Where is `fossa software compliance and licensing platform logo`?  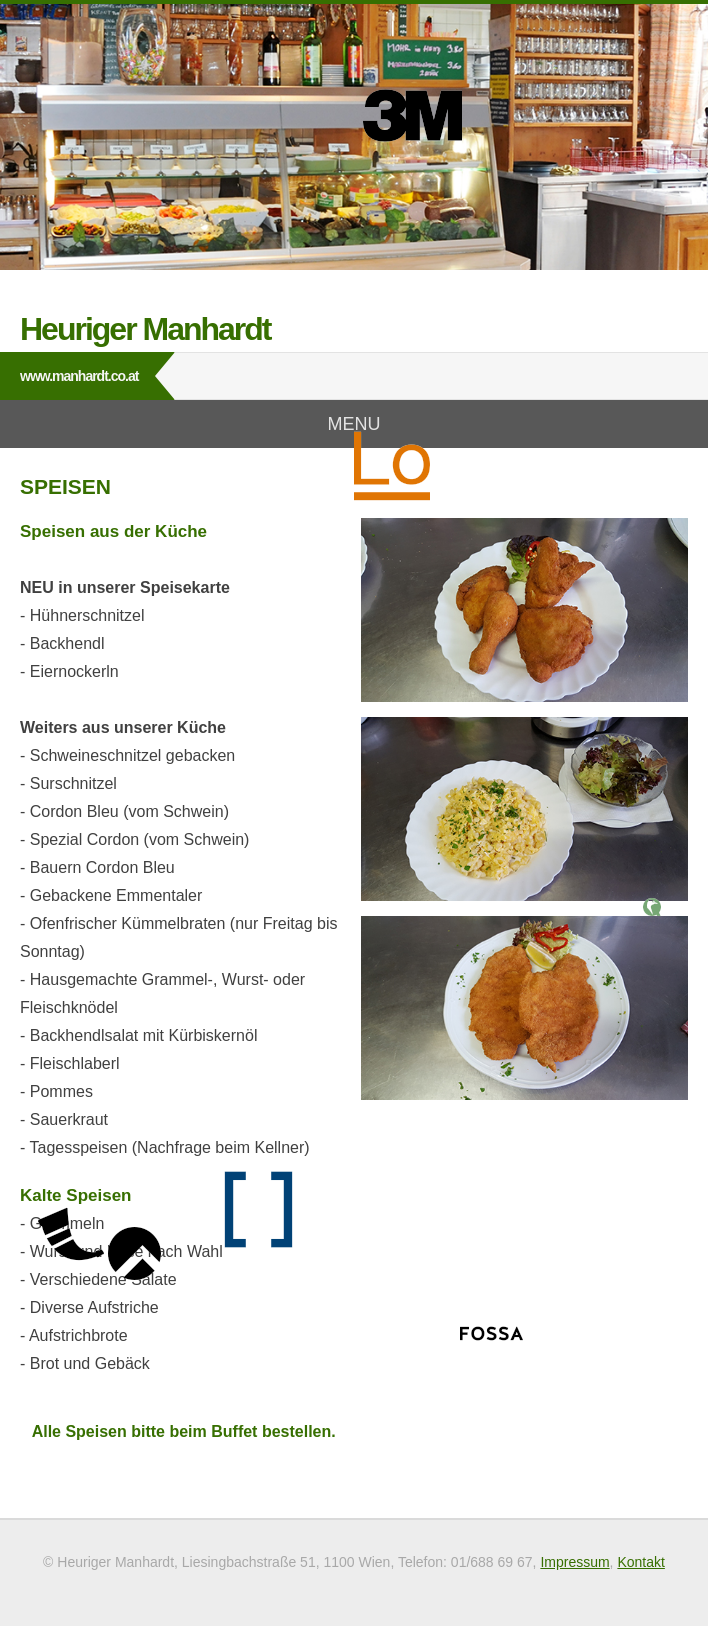
fossa software compliance and licensing platform logo is located at coordinates (491, 1333).